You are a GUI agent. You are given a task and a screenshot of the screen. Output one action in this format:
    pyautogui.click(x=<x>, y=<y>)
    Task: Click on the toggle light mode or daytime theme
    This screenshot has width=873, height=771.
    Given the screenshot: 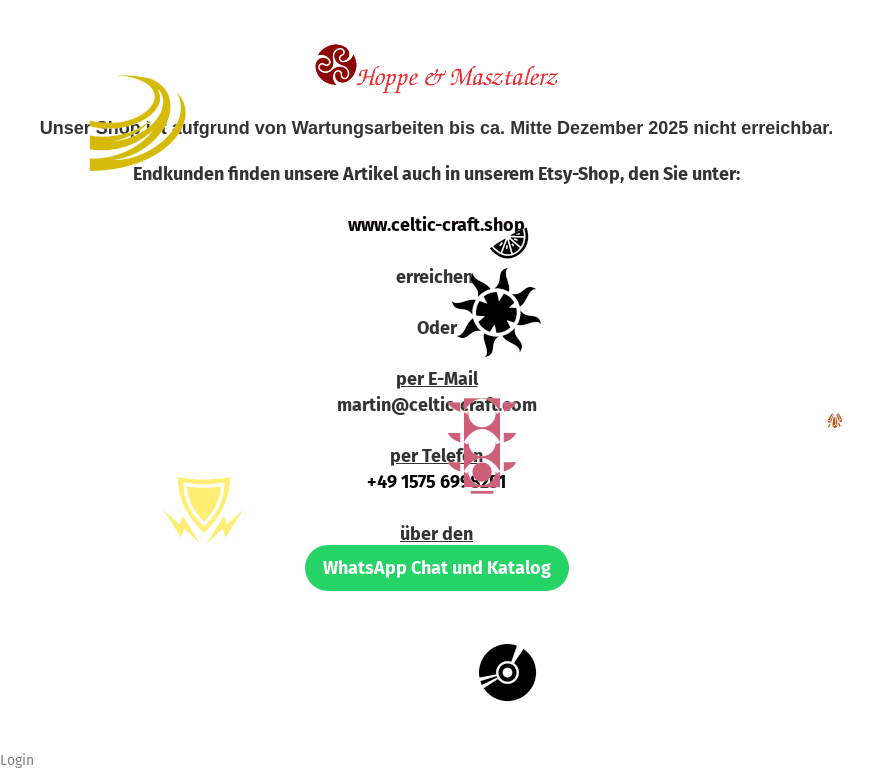 What is the action you would take?
    pyautogui.click(x=496, y=313)
    